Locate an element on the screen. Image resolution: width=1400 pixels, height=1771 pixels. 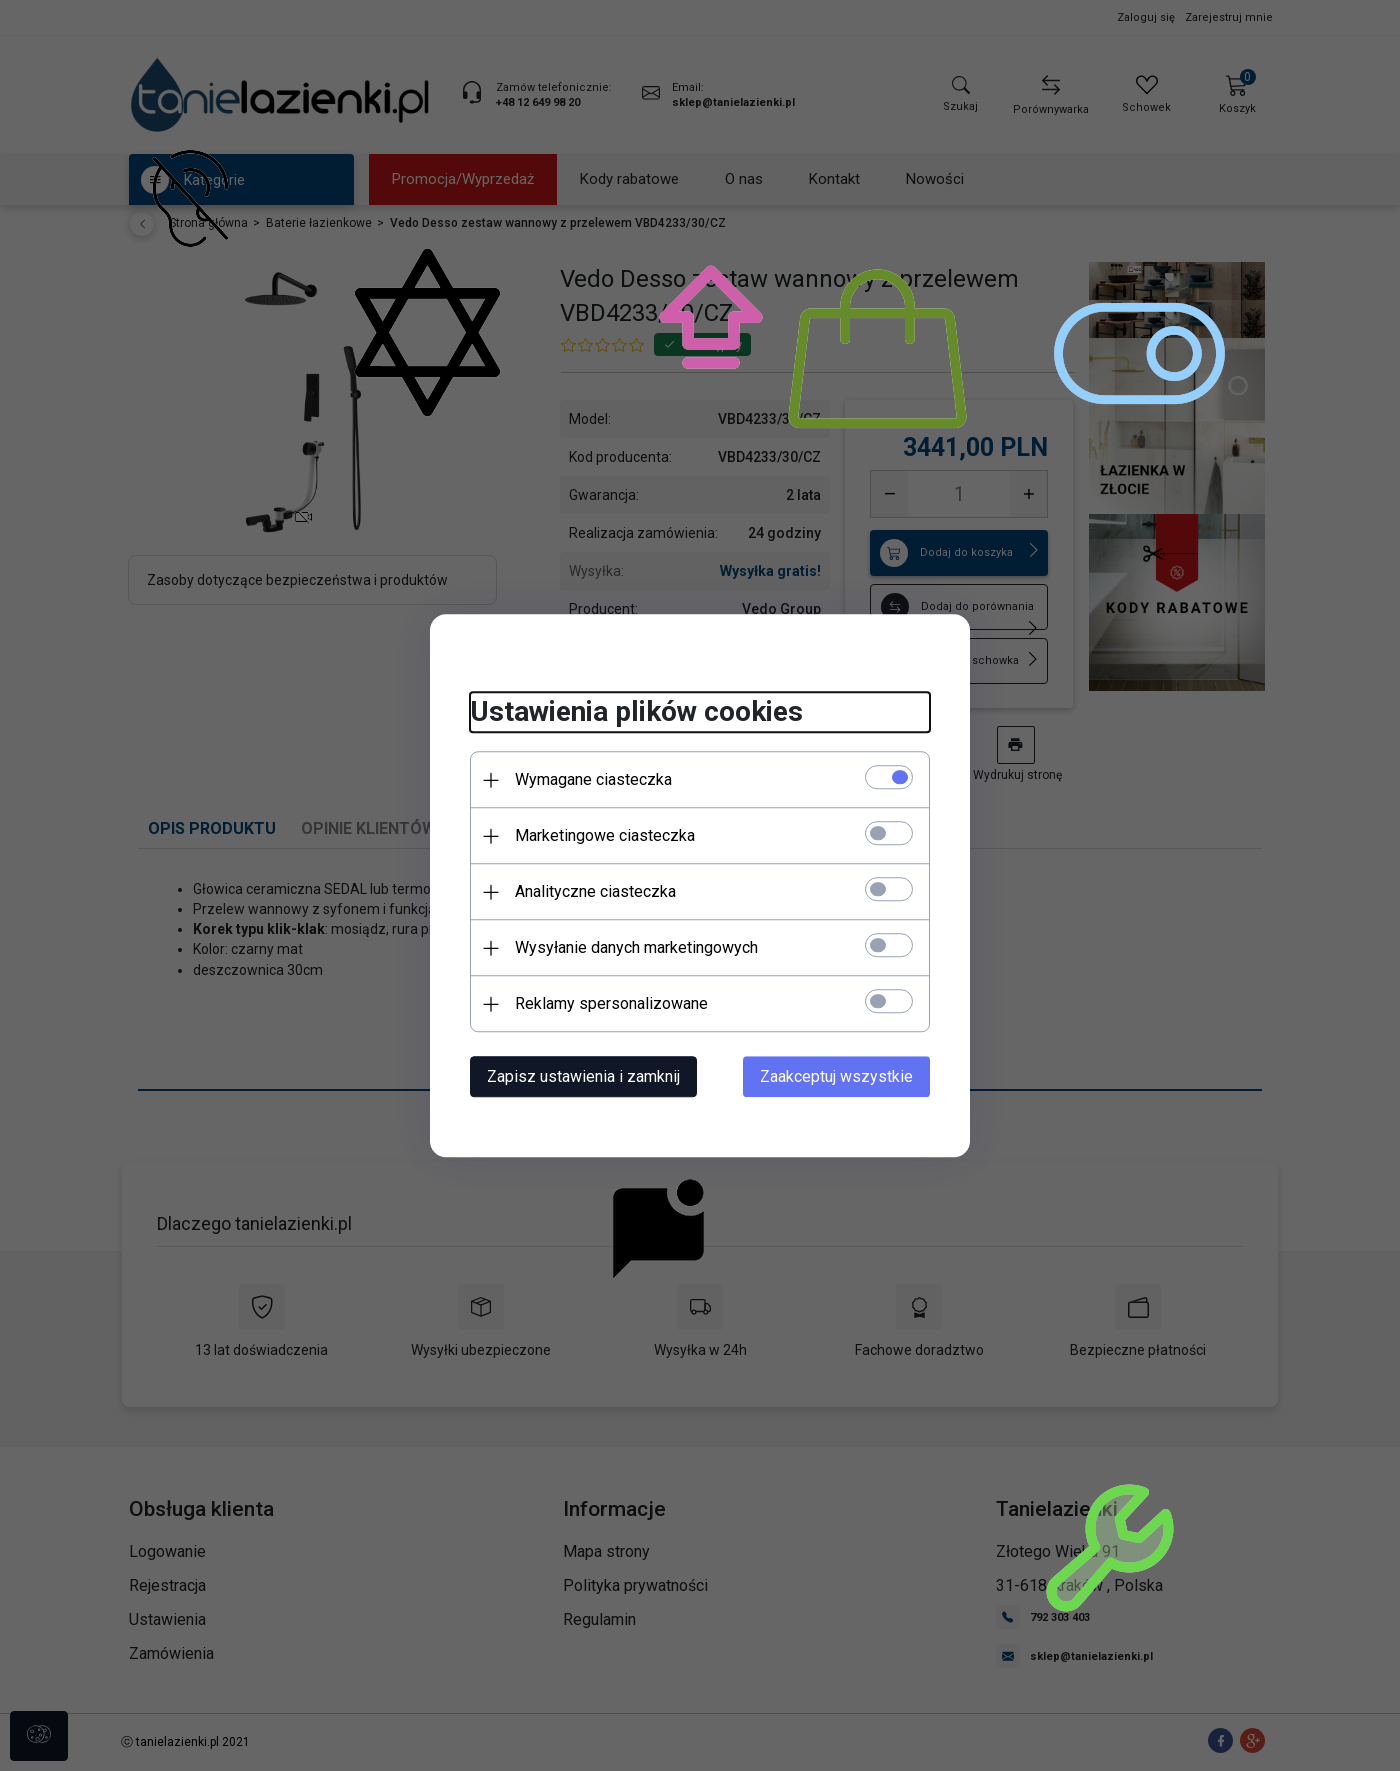
access settings or configuration options is located at coordinates (1110, 1548).